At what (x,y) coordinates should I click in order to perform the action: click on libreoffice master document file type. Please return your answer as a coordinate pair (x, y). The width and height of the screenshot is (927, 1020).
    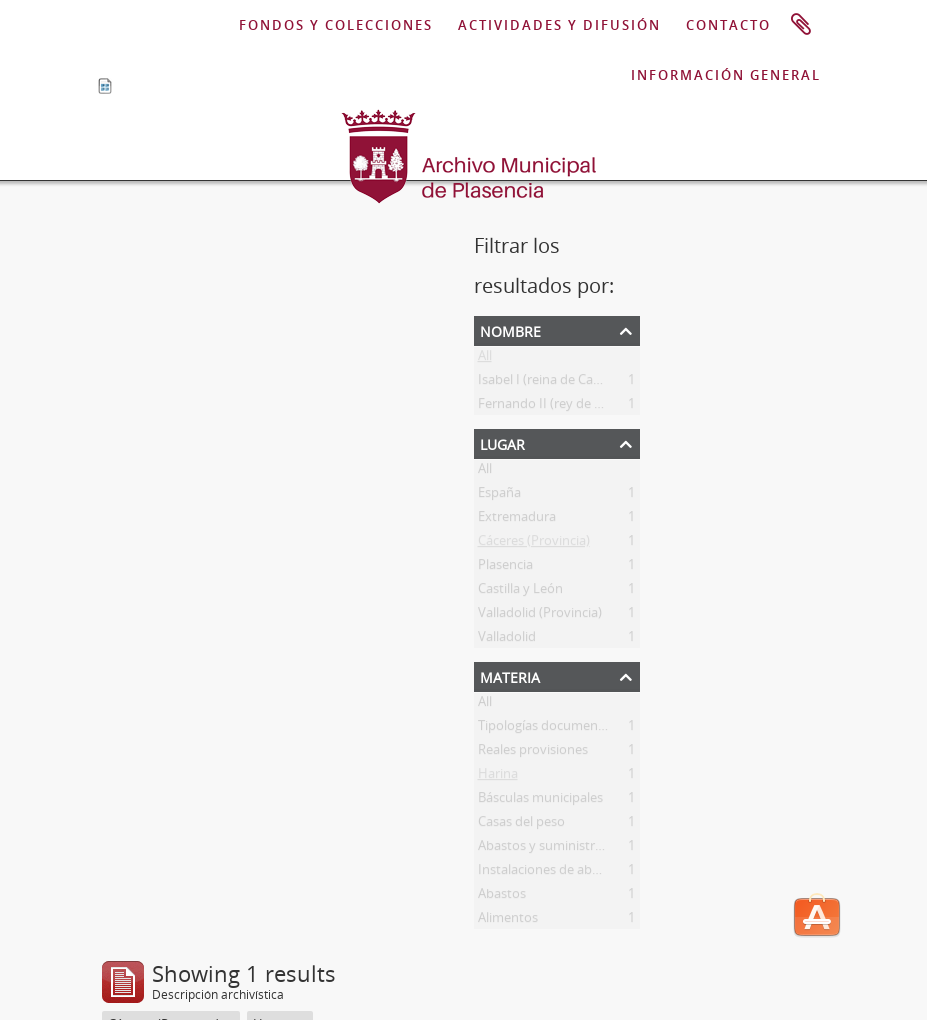
    Looking at the image, I should click on (105, 86).